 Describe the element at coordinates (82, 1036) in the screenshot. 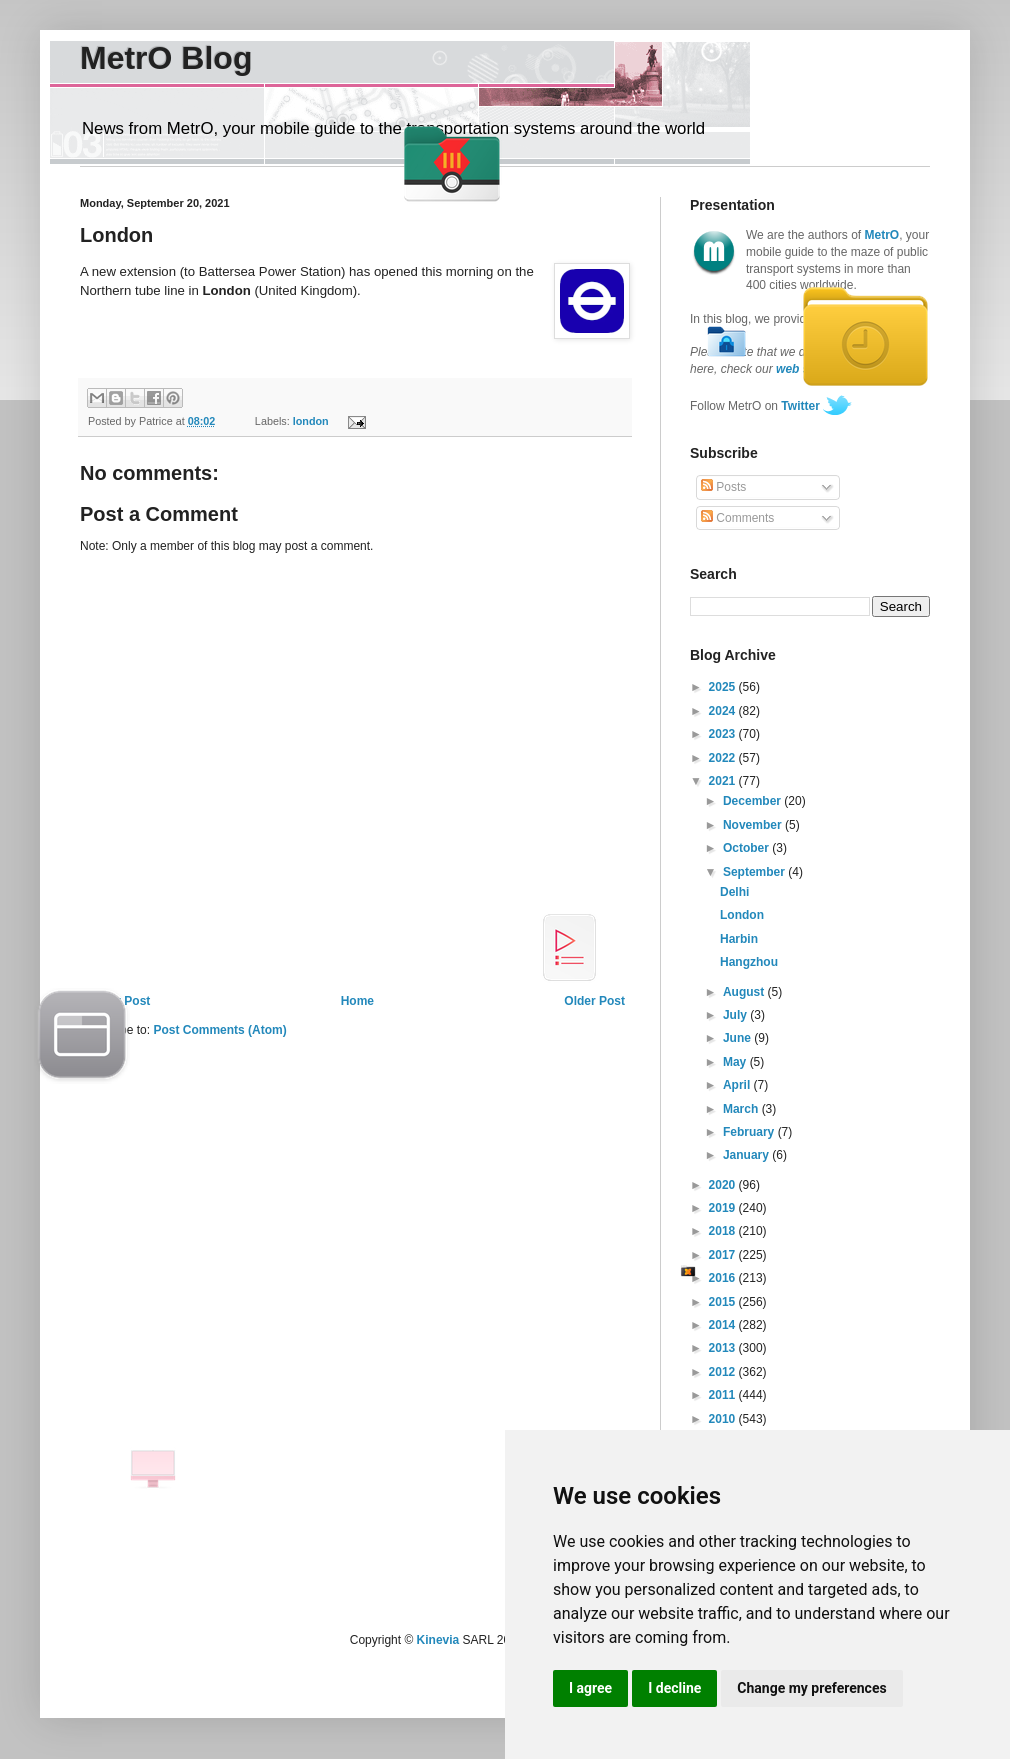

I see `customize window decoration and title bar appearance` at that location.